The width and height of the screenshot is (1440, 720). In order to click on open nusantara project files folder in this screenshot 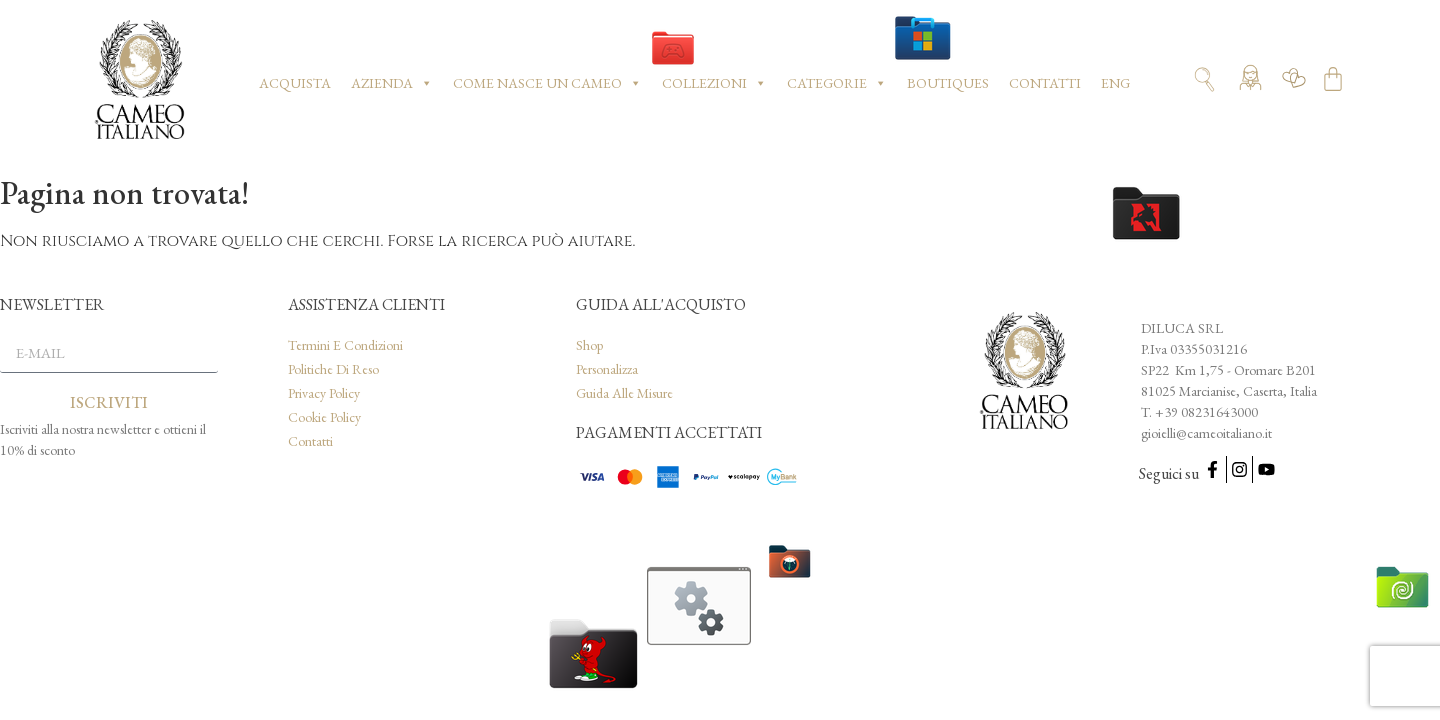, I will do `click(1146, 215)`.